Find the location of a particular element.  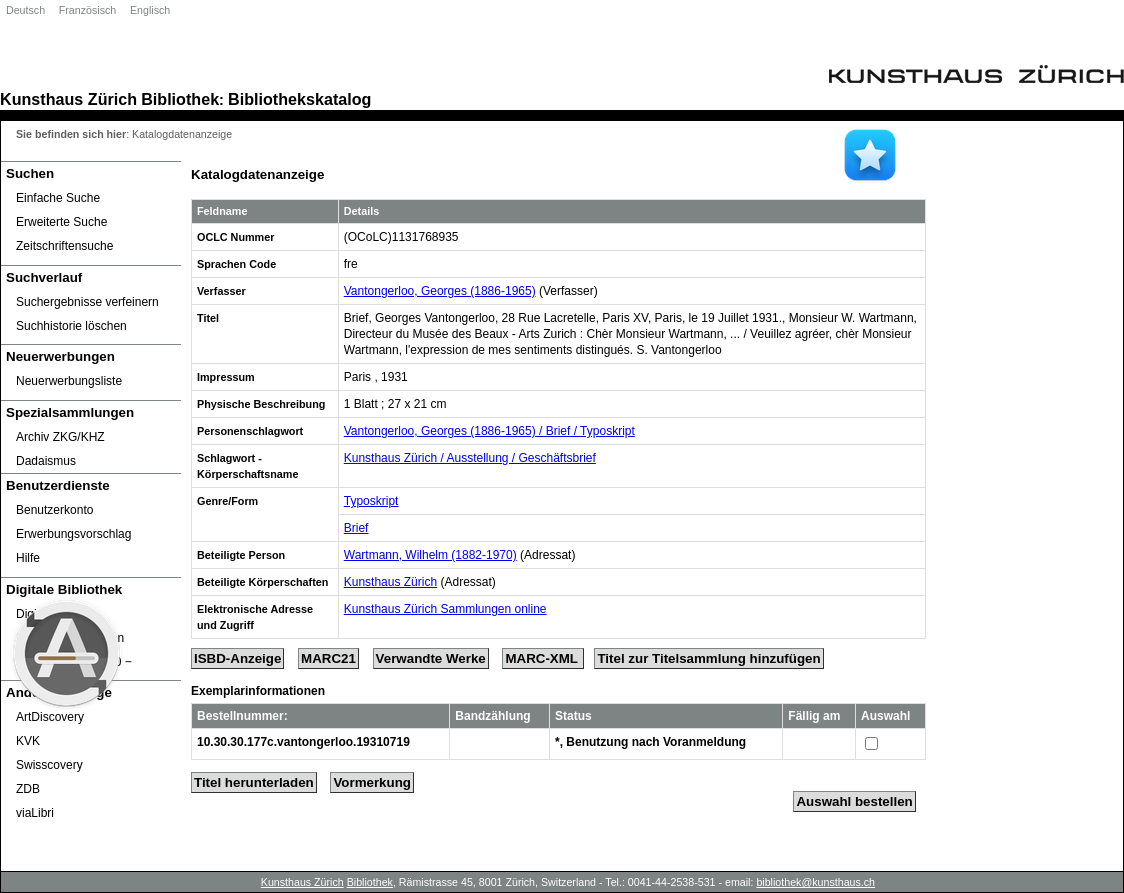

check for available software updates is located at coordinates (66, 653).